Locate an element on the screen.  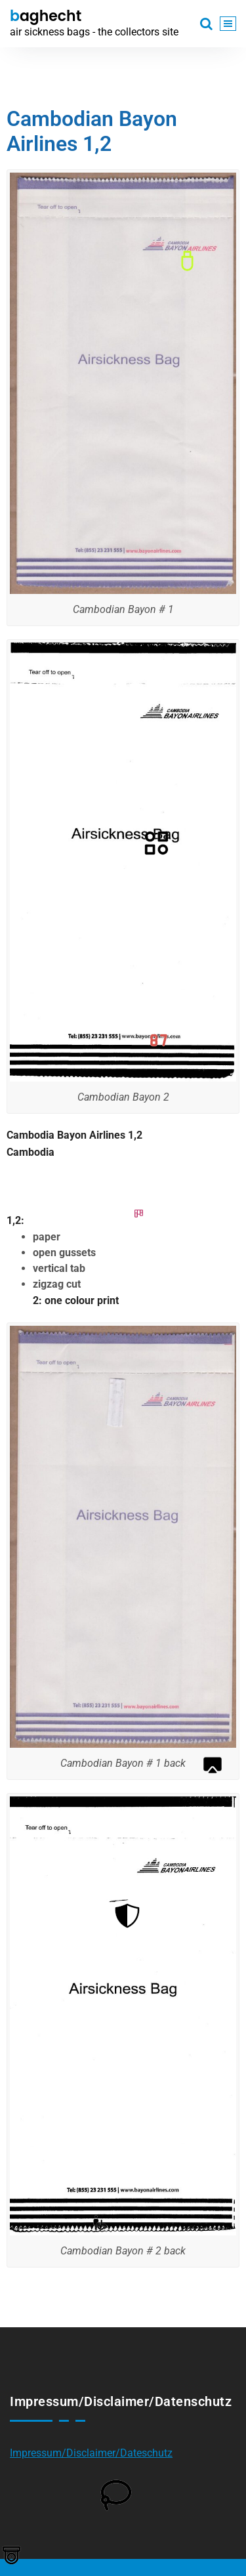
select an irregular or freeform area is located at coordinates (116, 2495).